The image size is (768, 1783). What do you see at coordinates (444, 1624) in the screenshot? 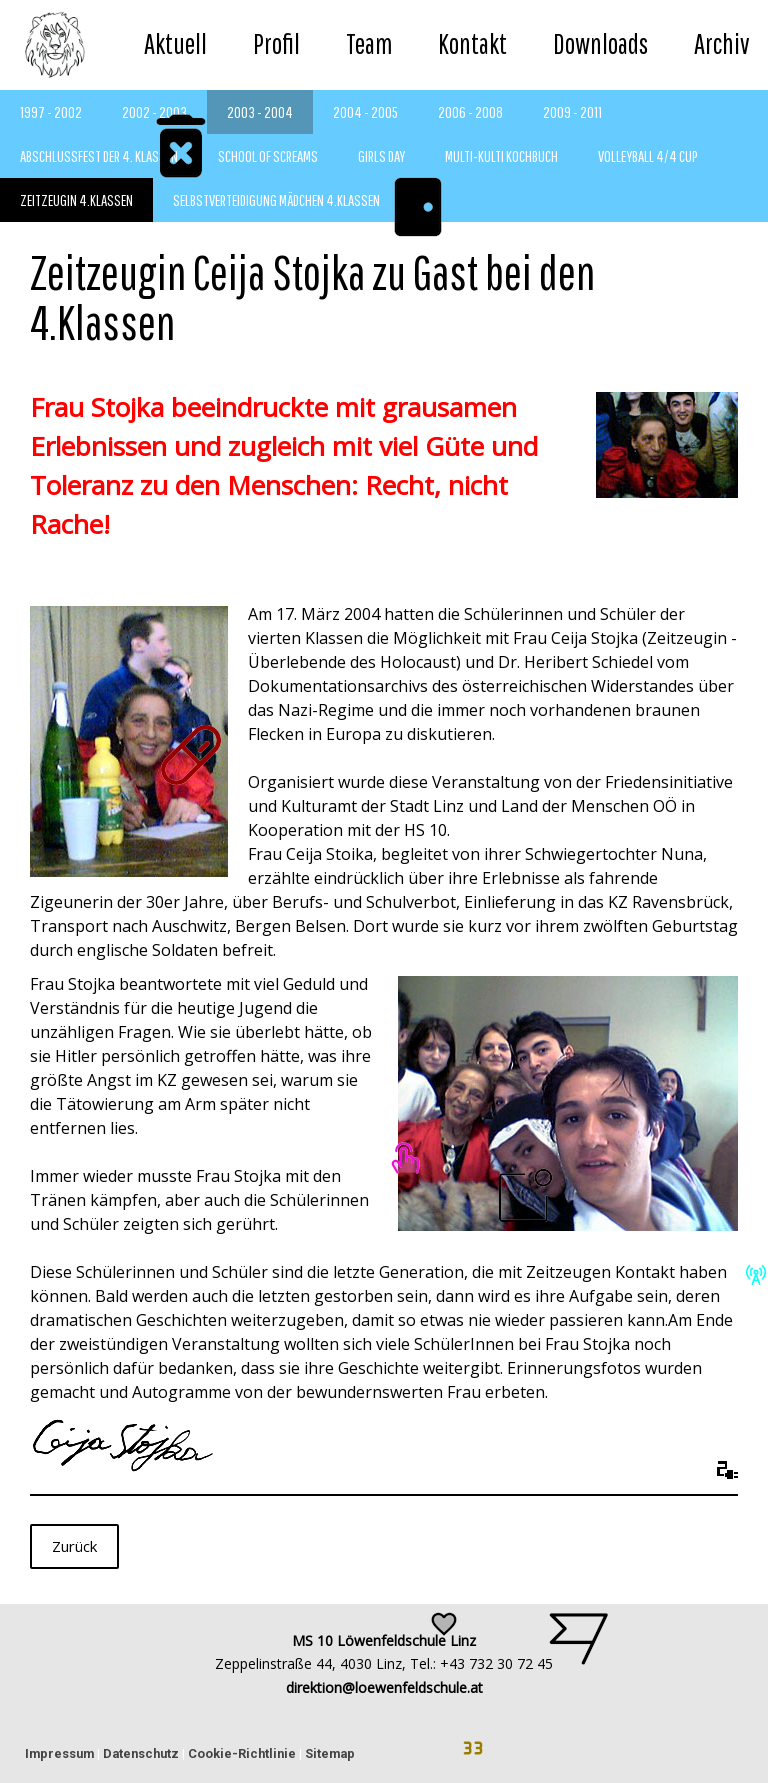
I see `add to favorites` at bounding box center [444, 1624].